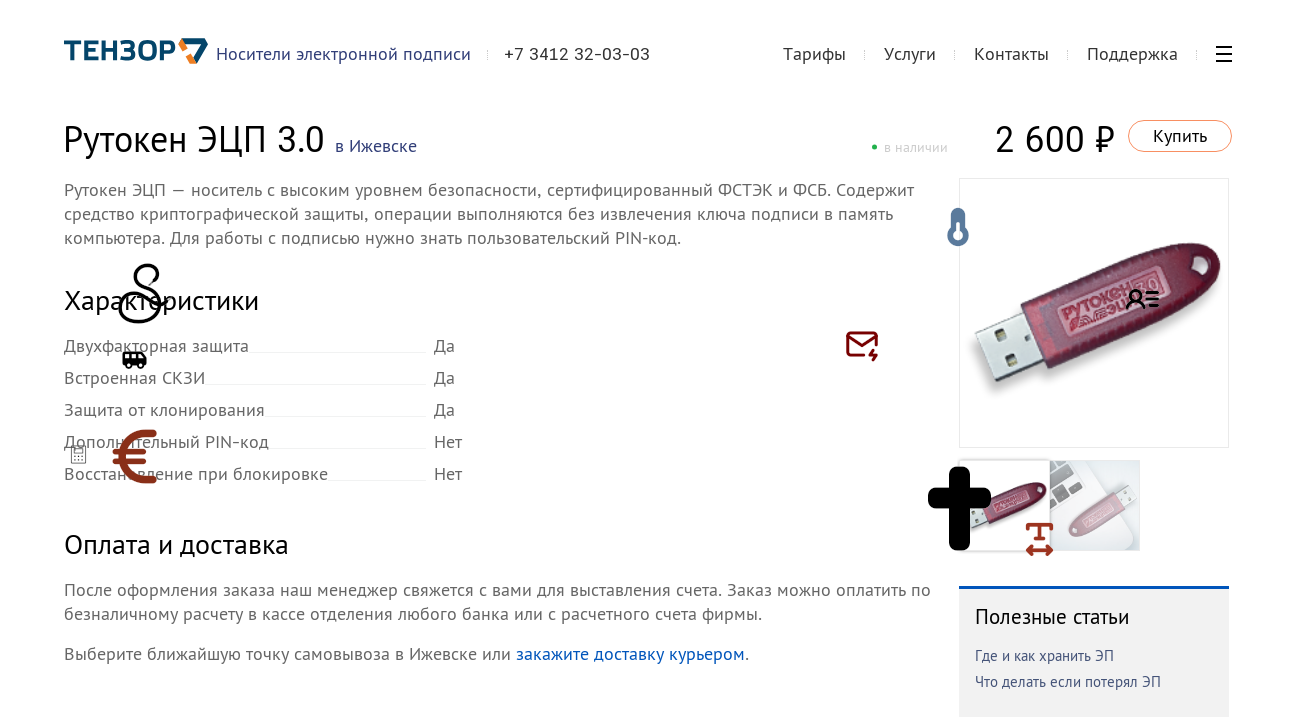  Describe the element at coordinates (862, 344) in the screenshot. I see `send message with high priority` at that location.